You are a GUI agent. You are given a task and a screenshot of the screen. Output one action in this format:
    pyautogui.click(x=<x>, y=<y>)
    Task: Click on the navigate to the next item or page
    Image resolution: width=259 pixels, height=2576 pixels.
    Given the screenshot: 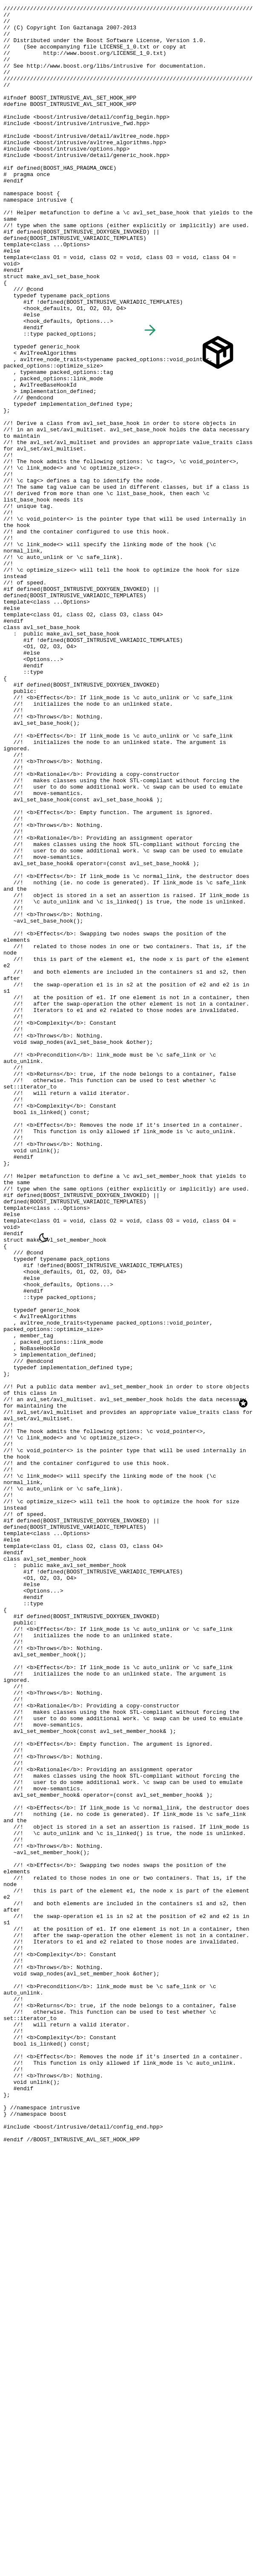 What is the action you would take?
    pyautogui.click(x=150, y=330)
    